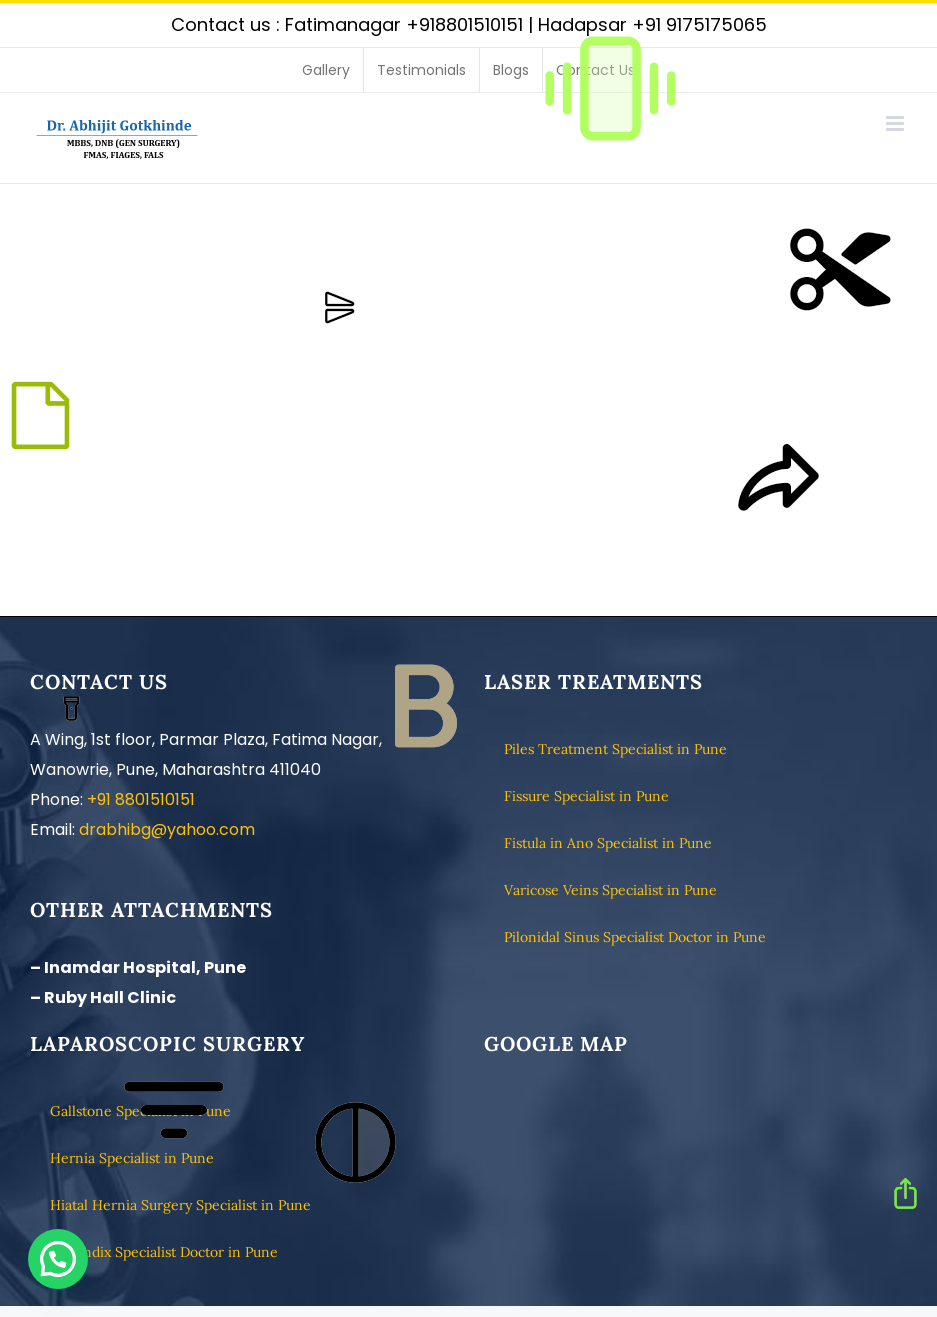  What do you see at coordinates (174, 1110) in the screenshot?
I see `filter or sort list items` at bounding box center [174, 1110].